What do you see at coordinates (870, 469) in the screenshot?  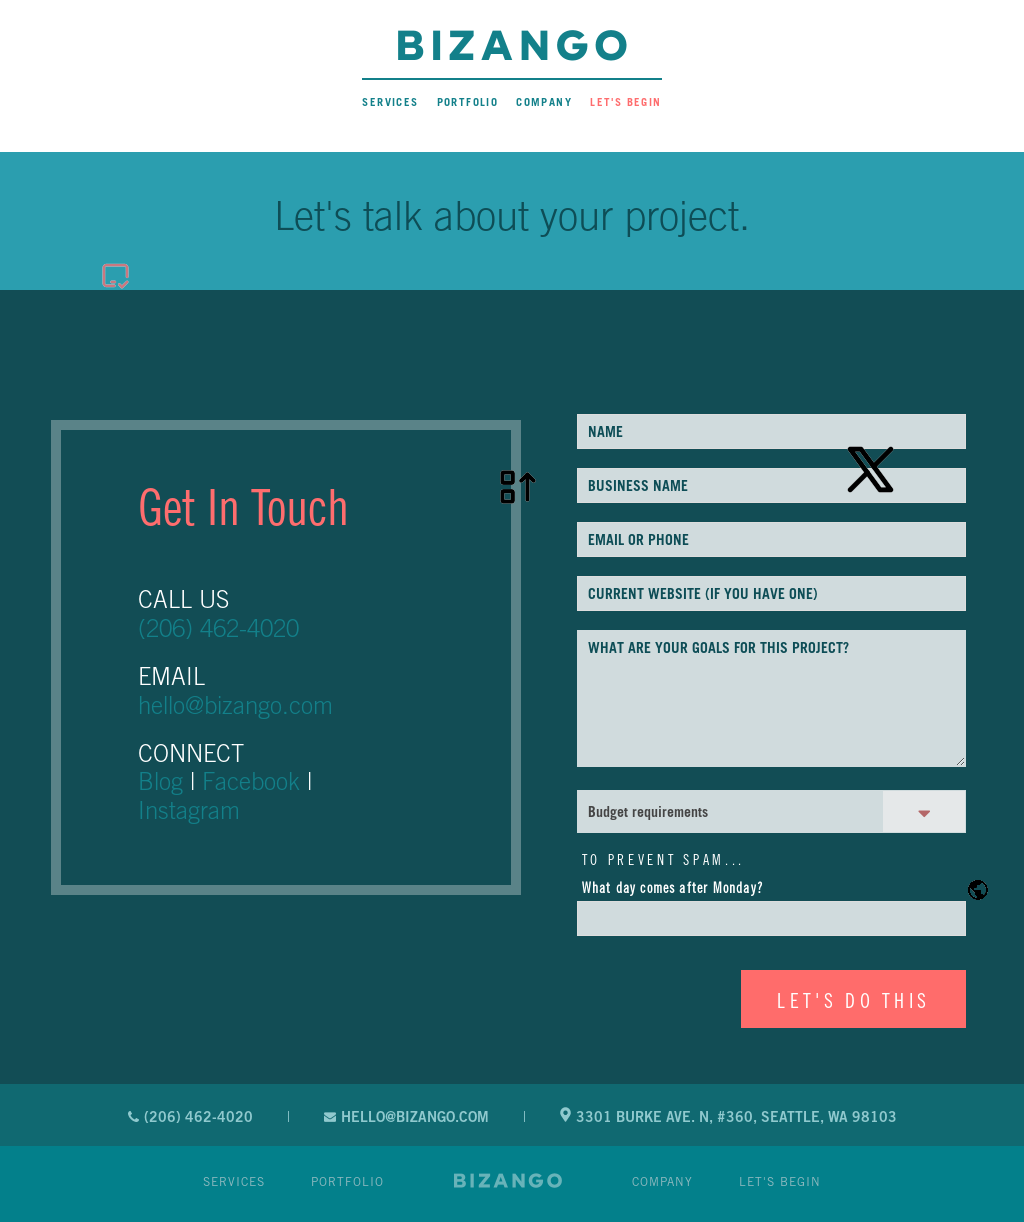 I see `share to X (formerly Twitter)` at bounding box center [870, 469].